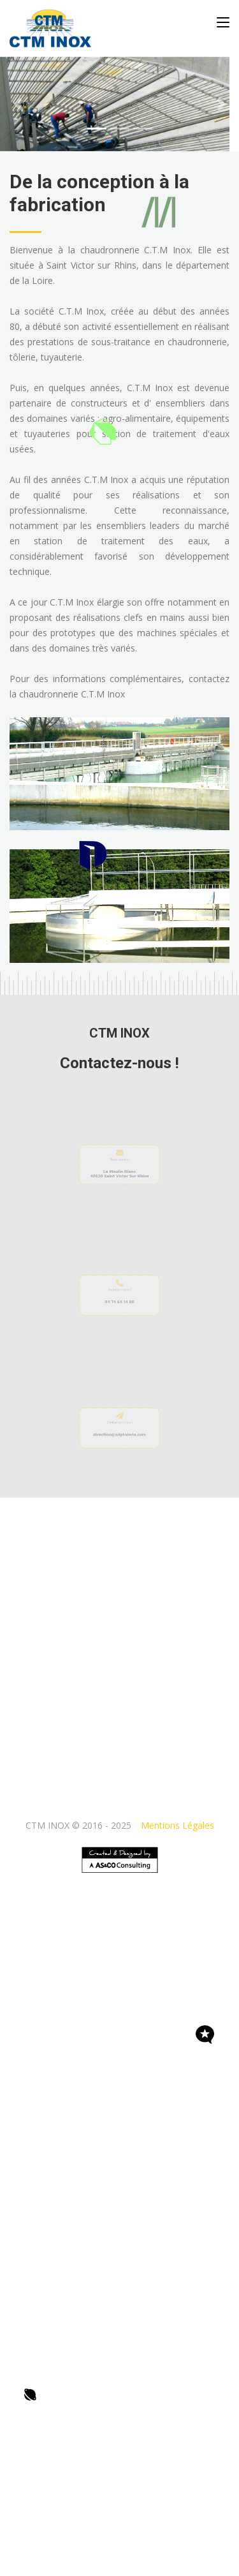  I want to click on open the Micro.blog app, so click(205, 2034).